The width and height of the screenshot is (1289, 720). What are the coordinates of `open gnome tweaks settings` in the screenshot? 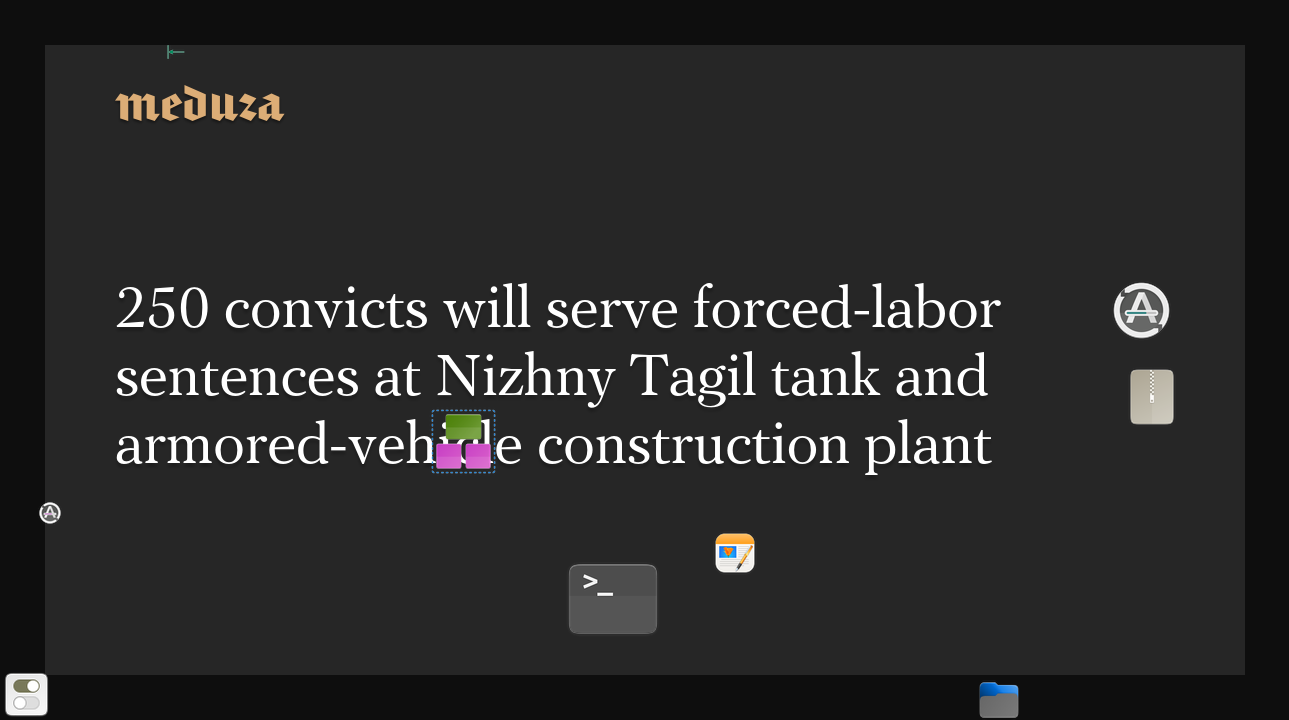 It's located at (26, 694).